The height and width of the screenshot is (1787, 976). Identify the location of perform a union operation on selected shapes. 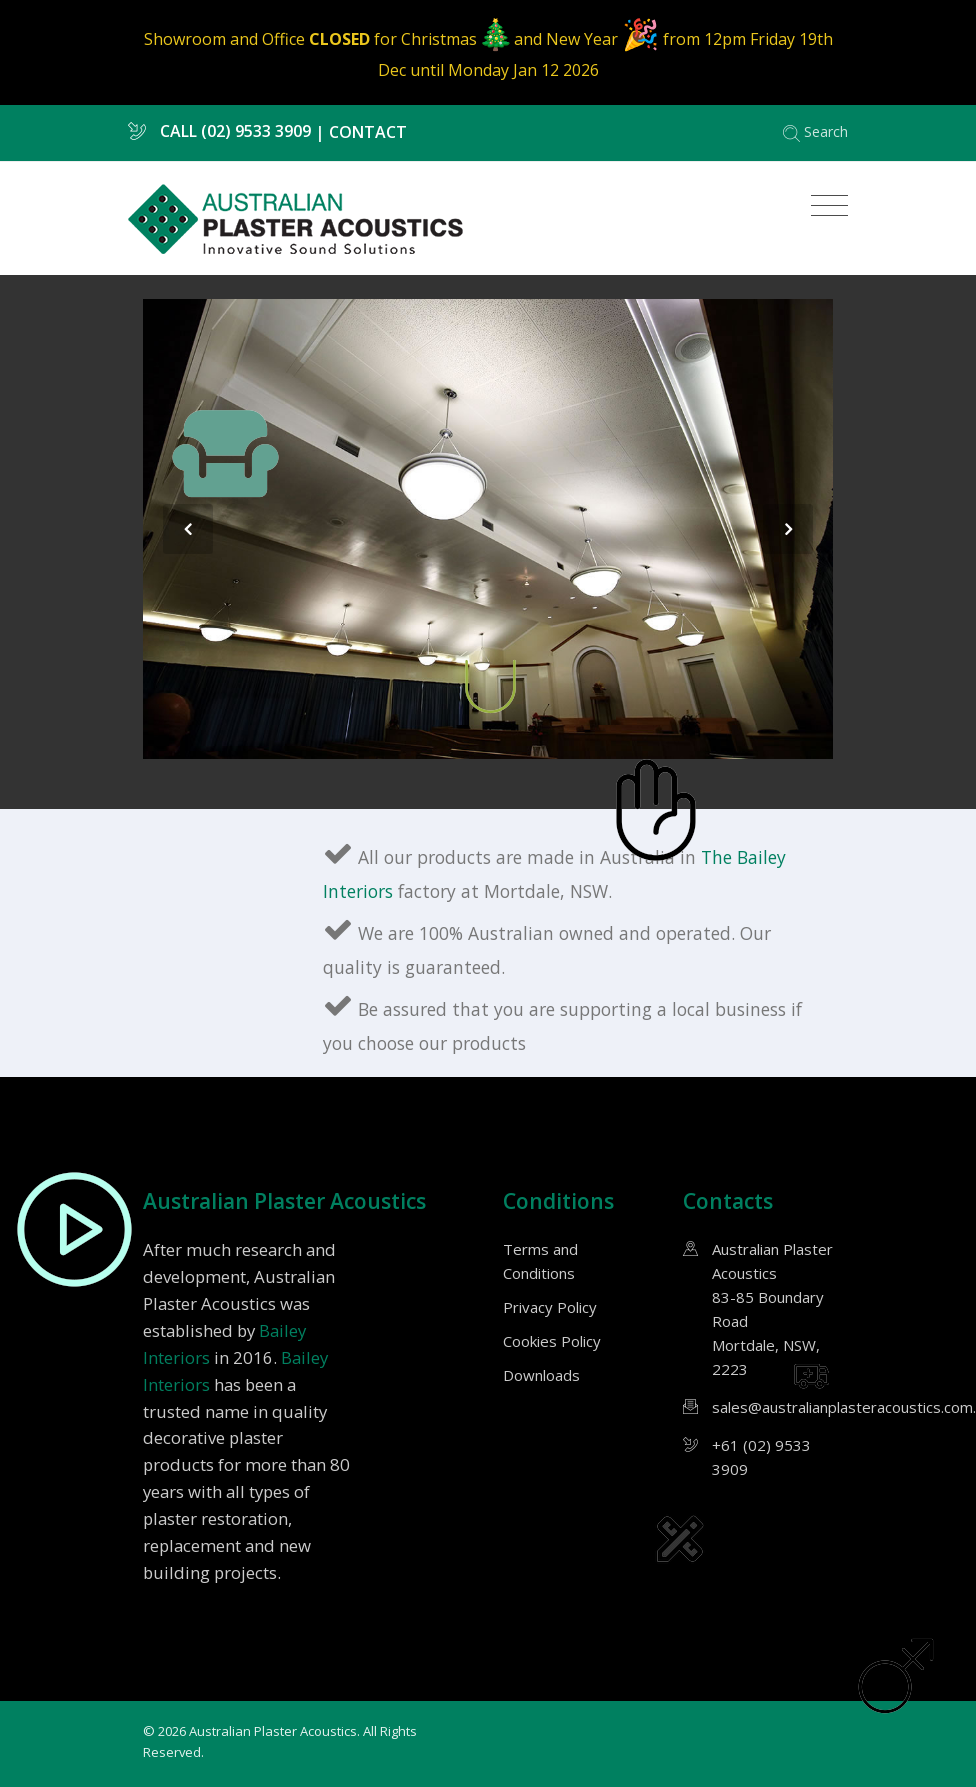
(490, 682).